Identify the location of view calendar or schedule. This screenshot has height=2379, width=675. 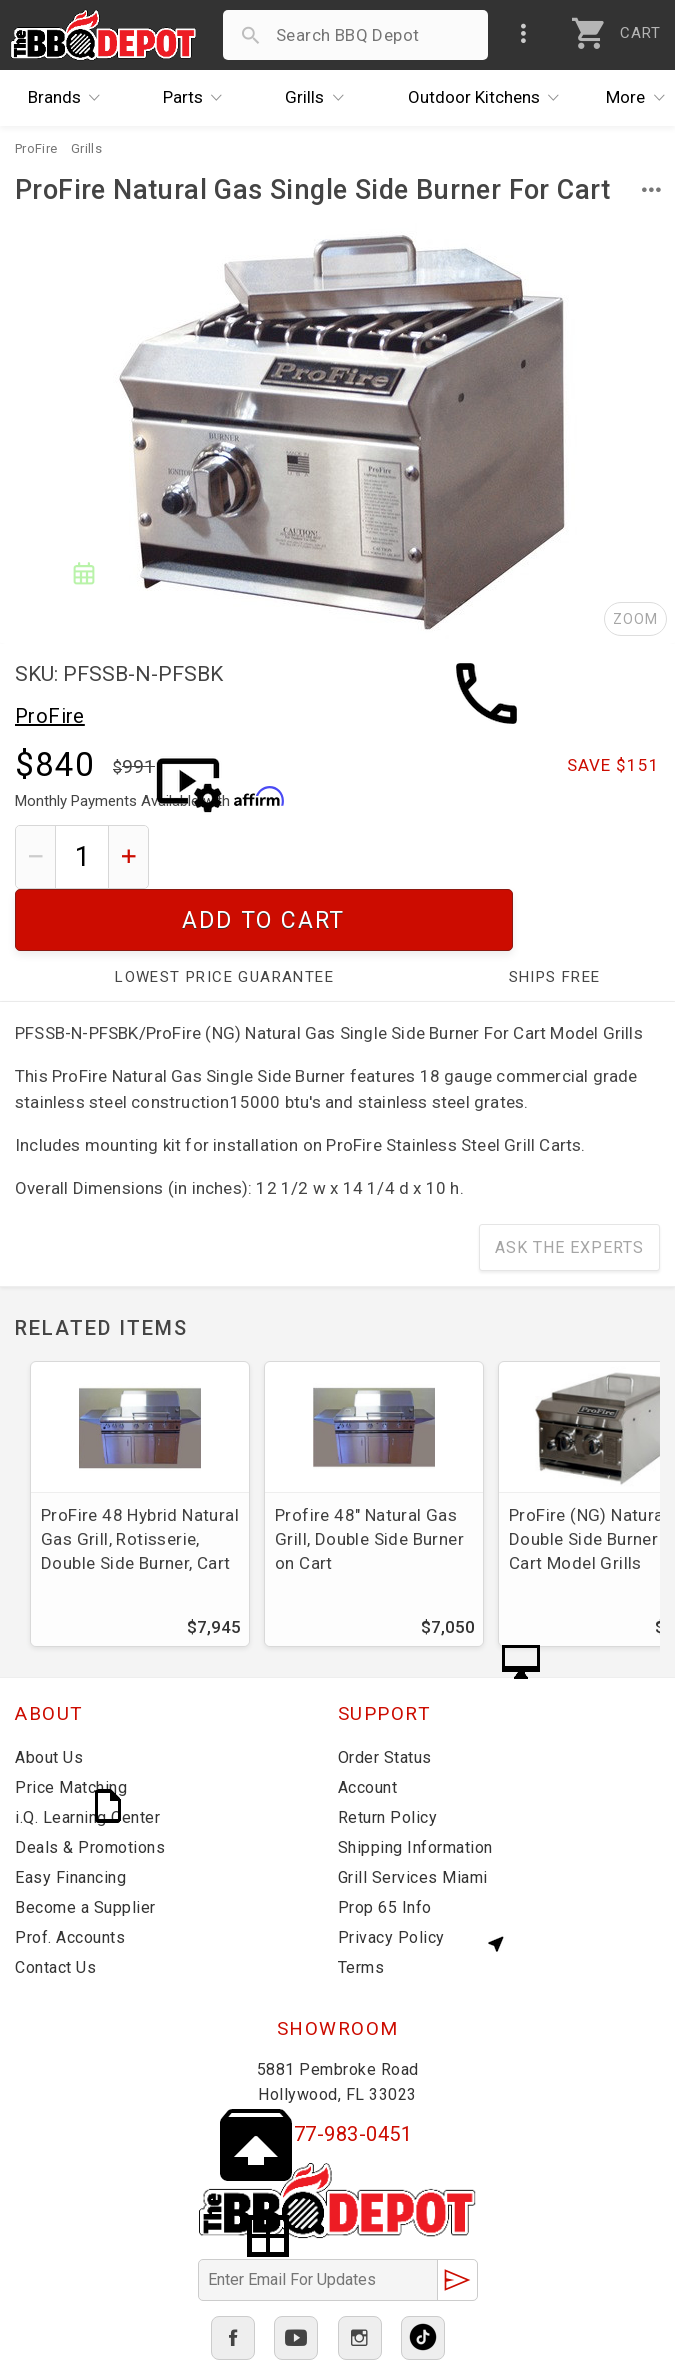
(84, 574).